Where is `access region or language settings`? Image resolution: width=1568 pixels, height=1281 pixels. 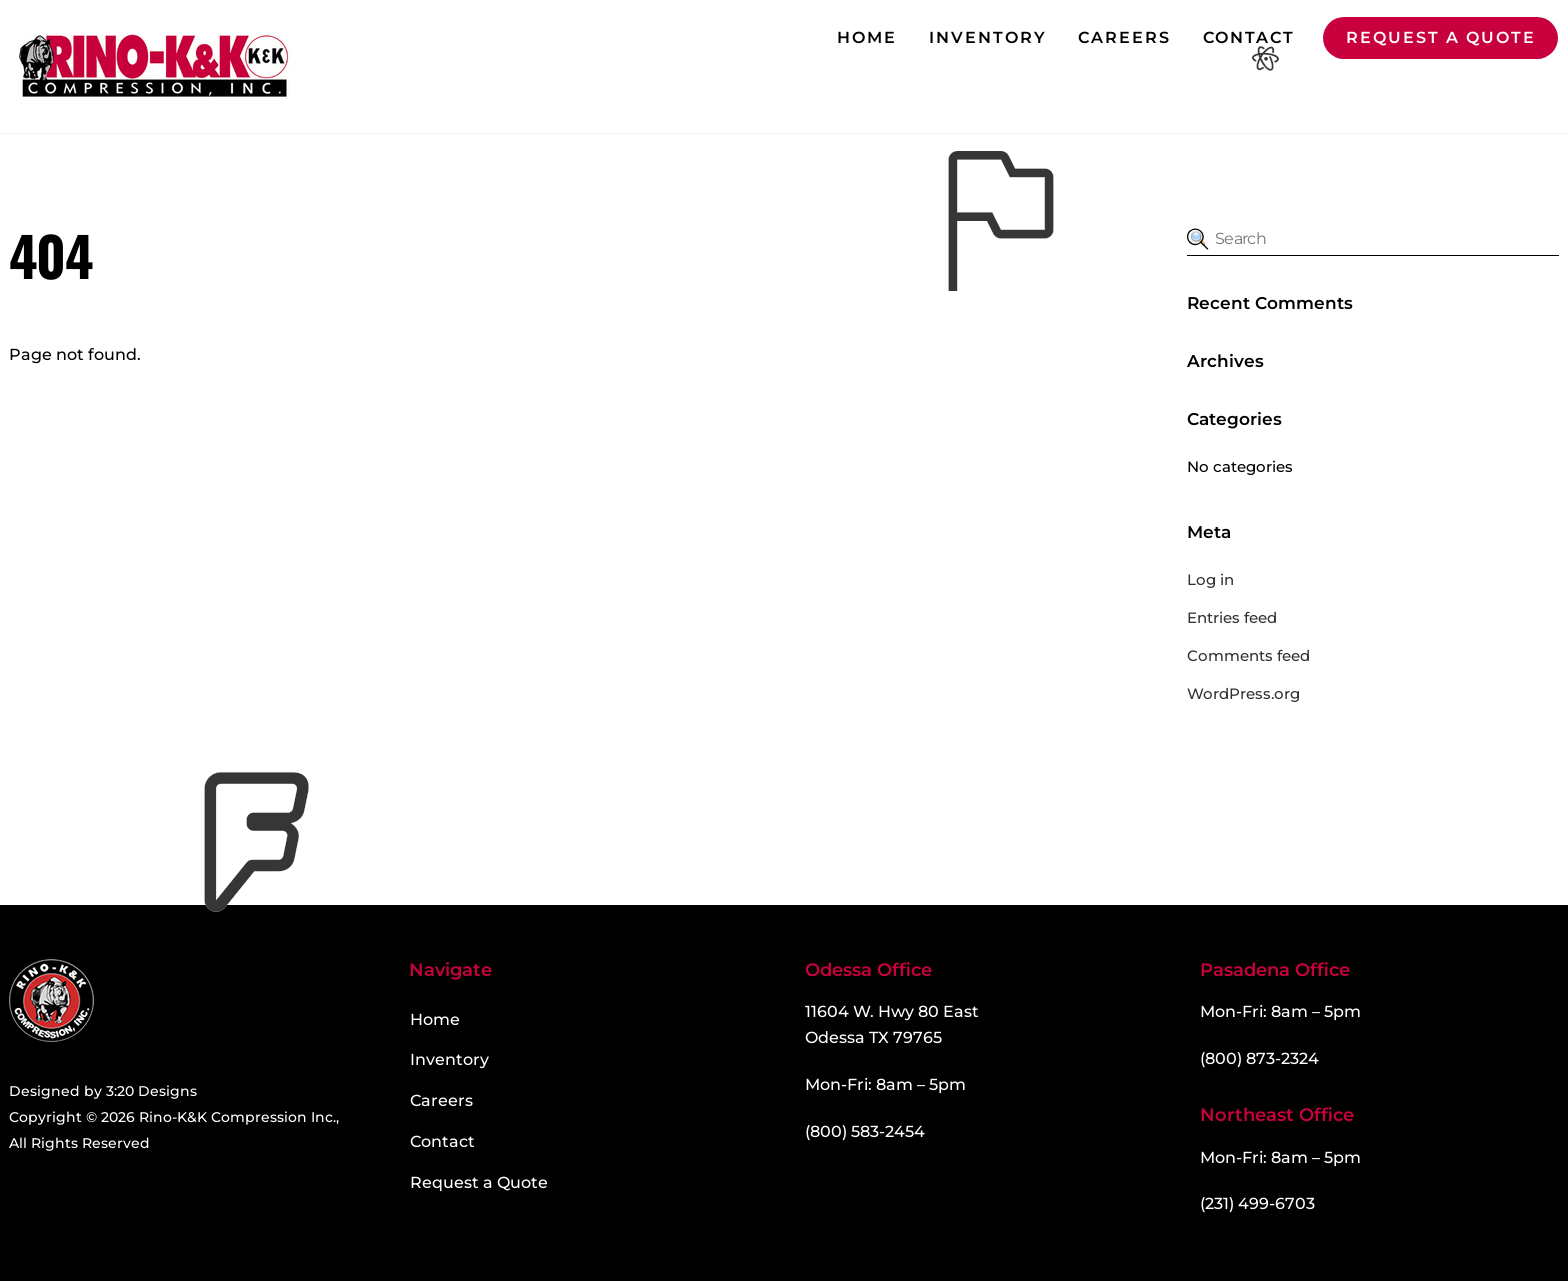
access region or language settings is located at coordinates (1001, 221).